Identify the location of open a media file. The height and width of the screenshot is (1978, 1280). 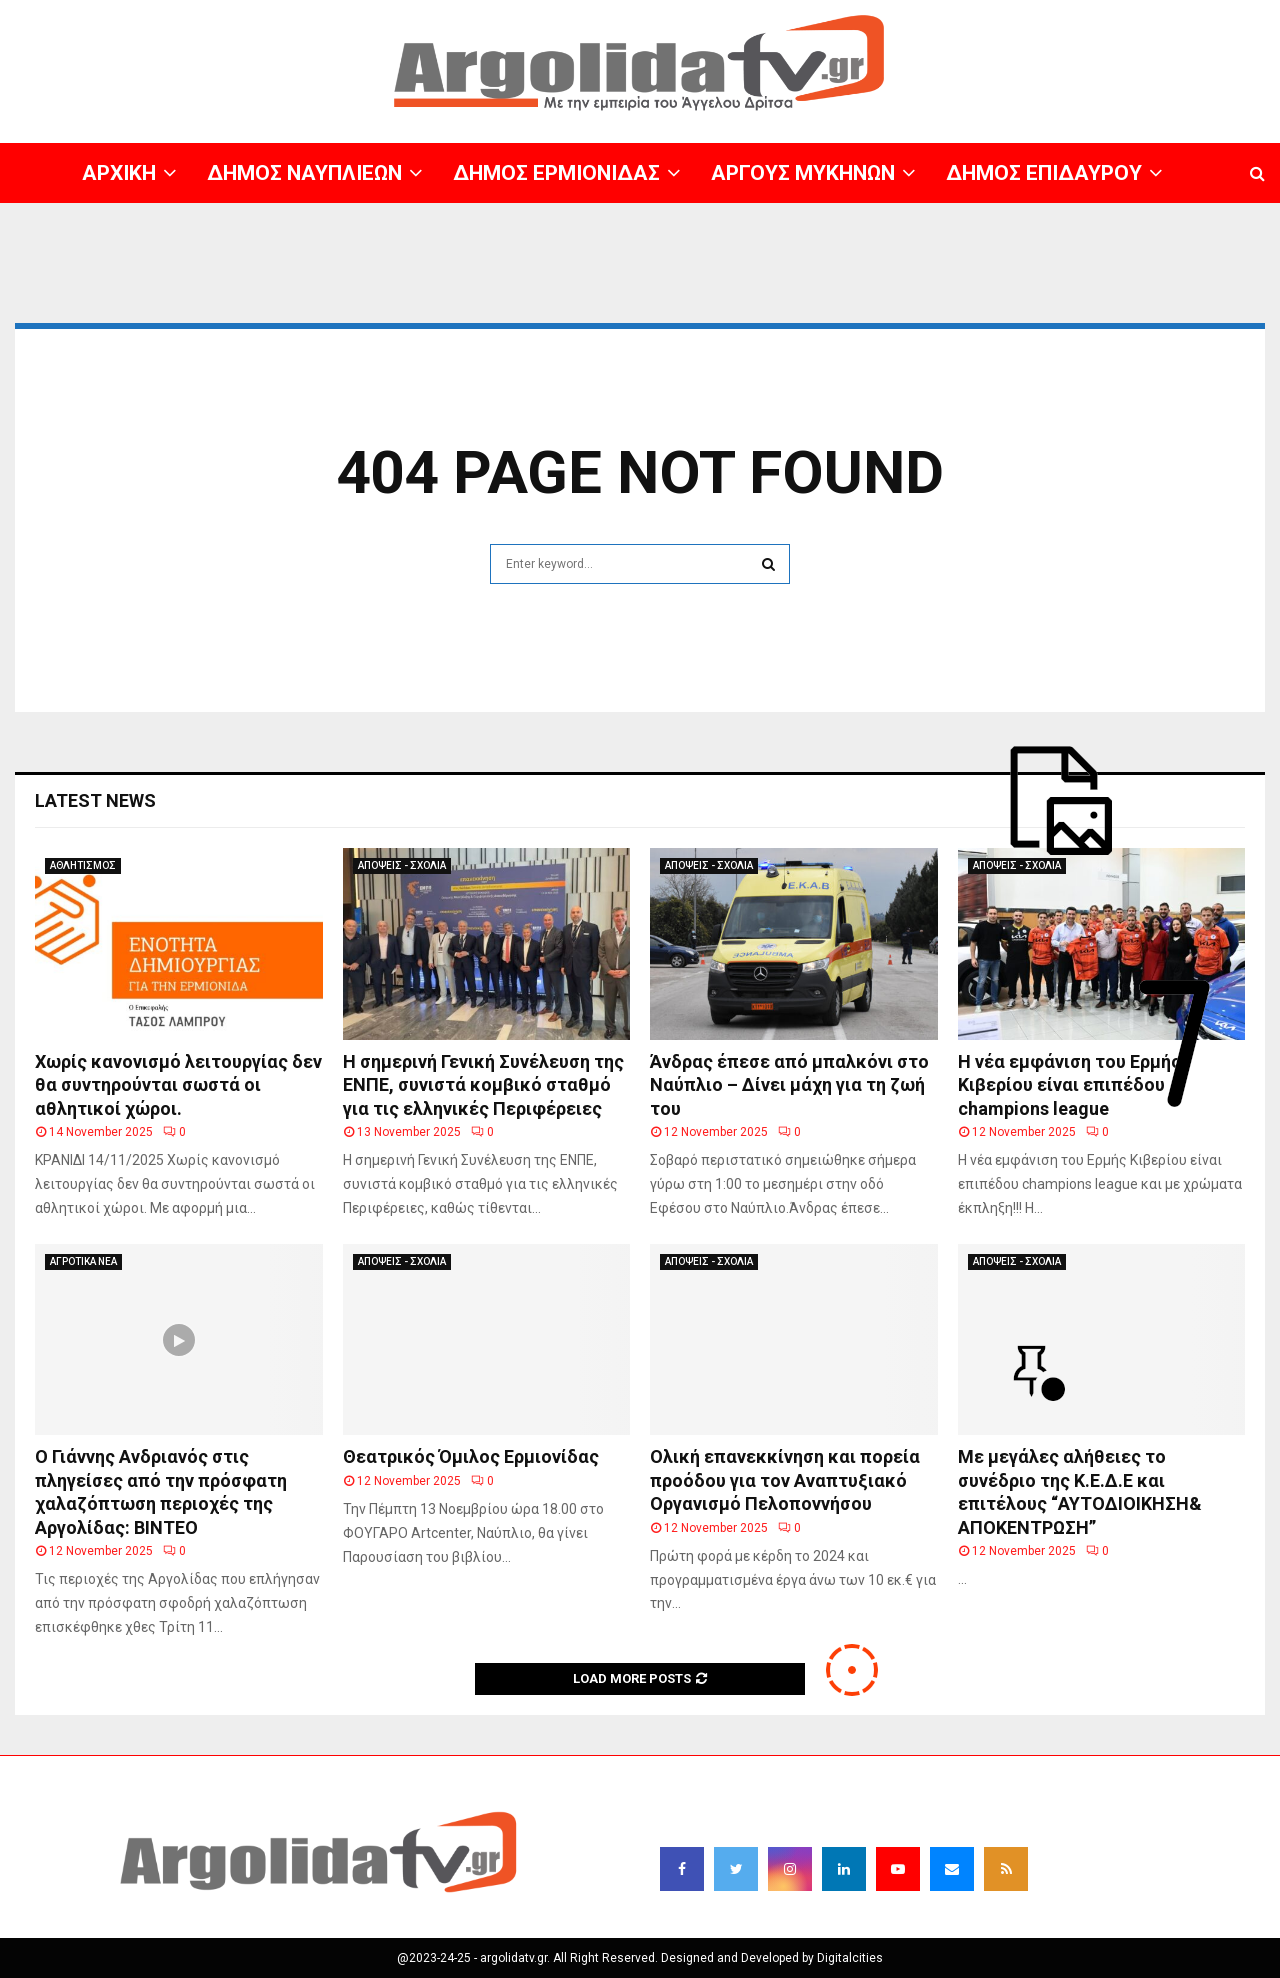
(1054, 797).